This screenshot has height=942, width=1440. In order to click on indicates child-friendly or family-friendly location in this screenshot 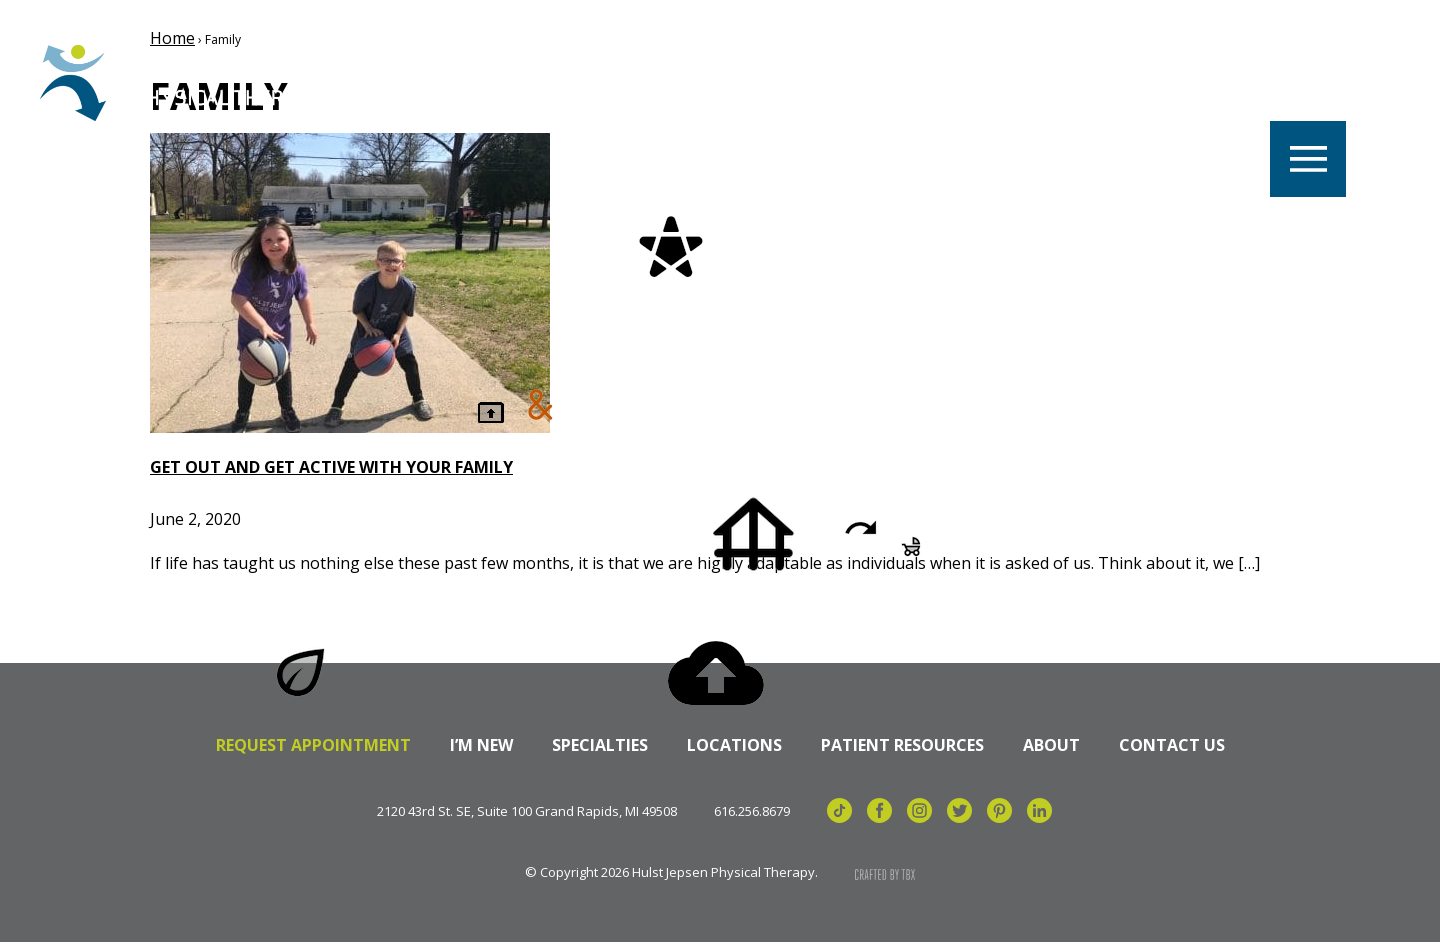, I will do `click(911, 546)`.